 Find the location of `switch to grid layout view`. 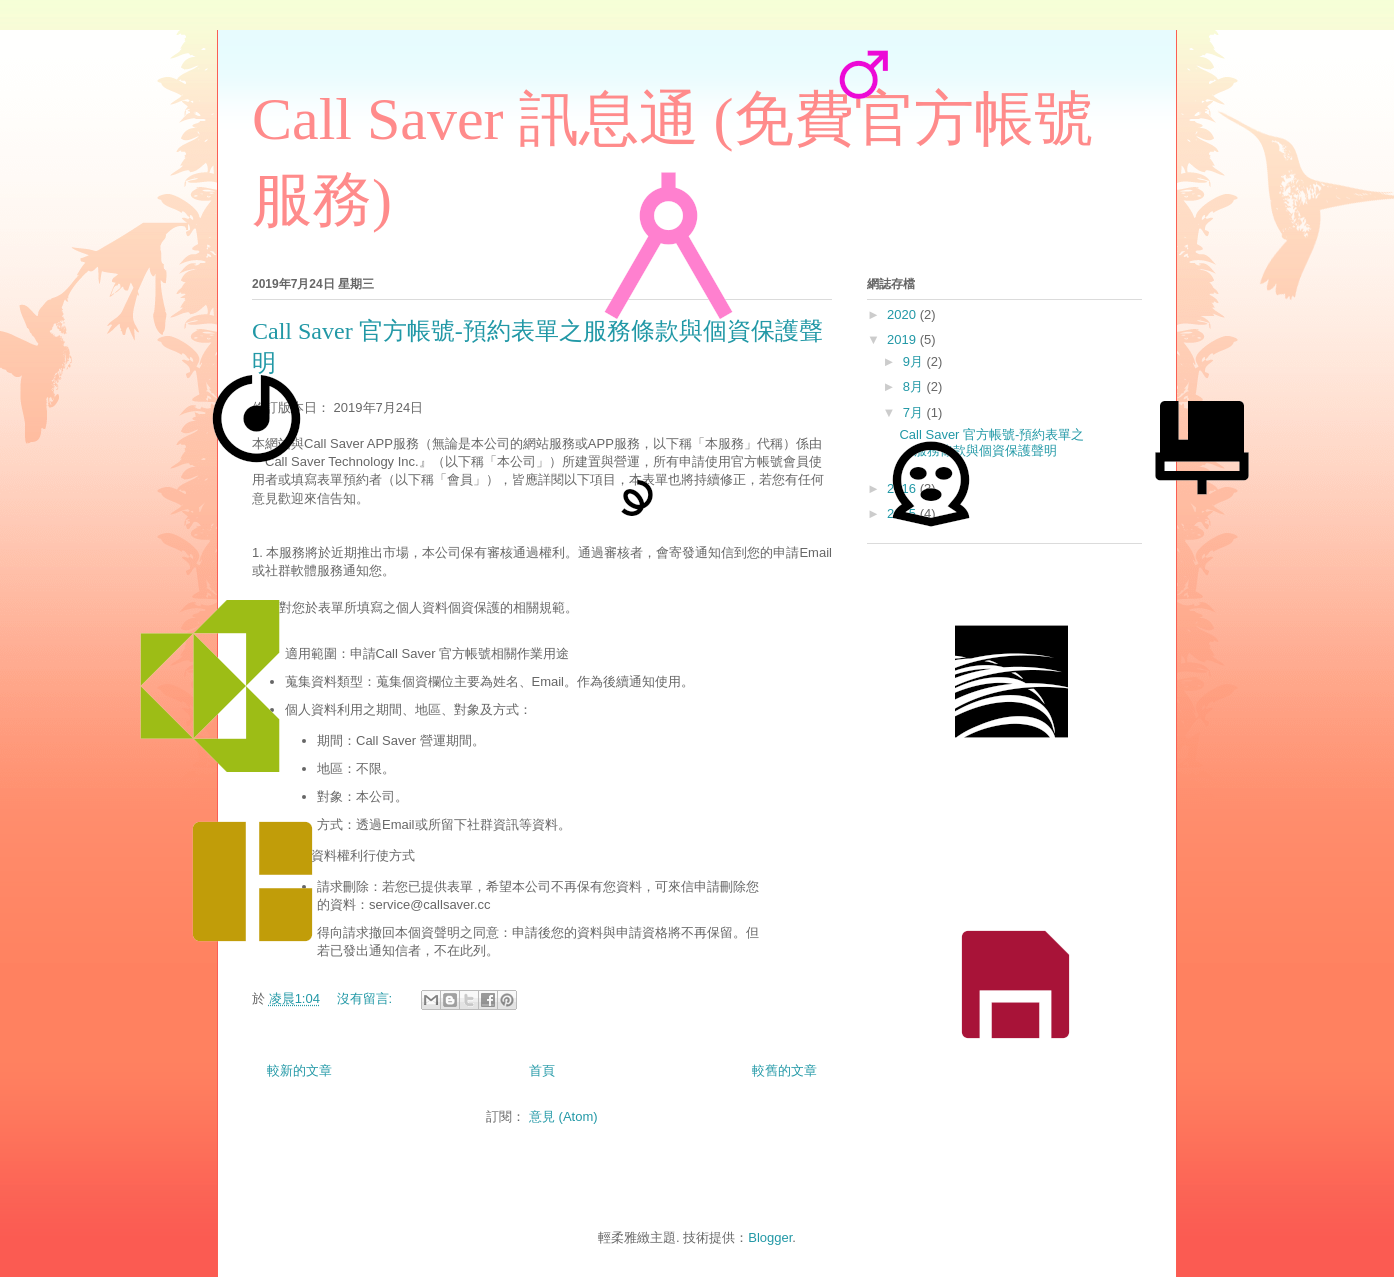

switch to grid layout view is located at coordinates (252, 881).